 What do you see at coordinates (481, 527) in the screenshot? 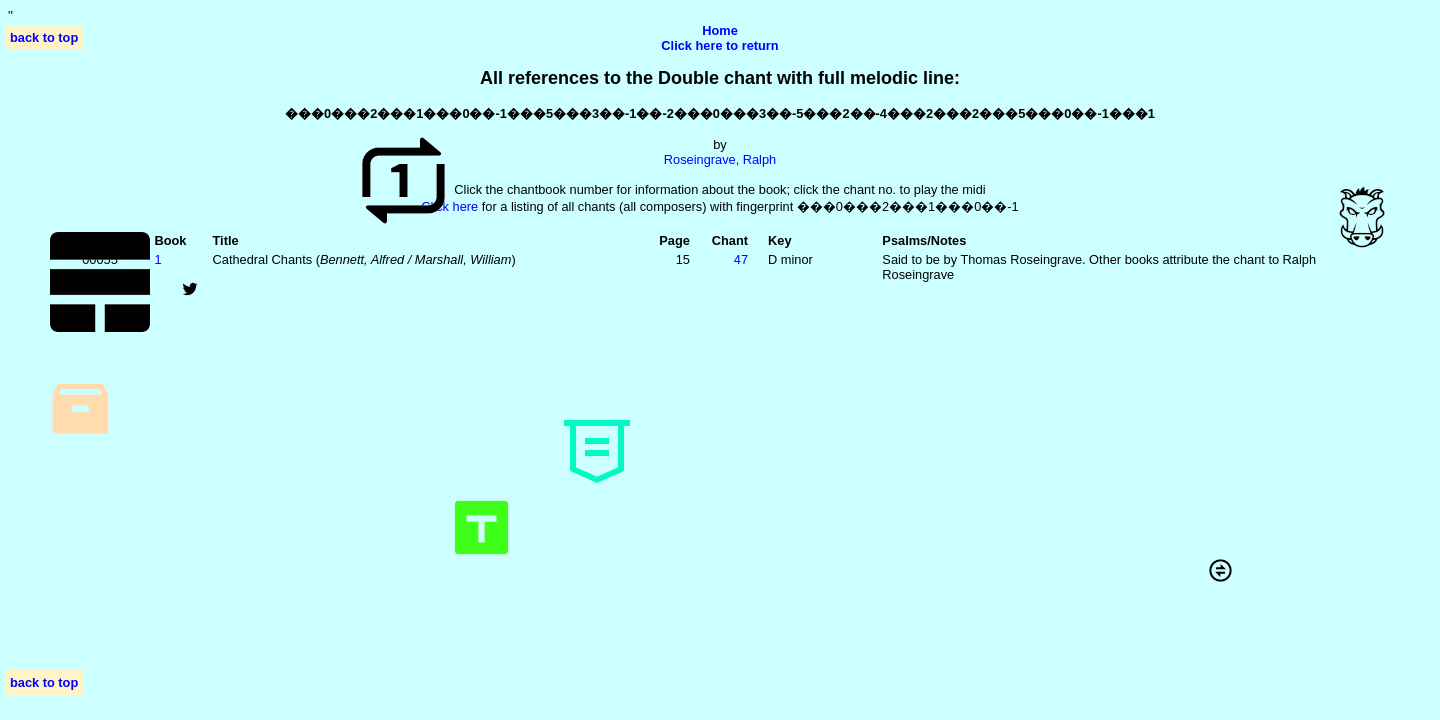
I see `open text formatting or typography options` at bounding box center [481, 527].